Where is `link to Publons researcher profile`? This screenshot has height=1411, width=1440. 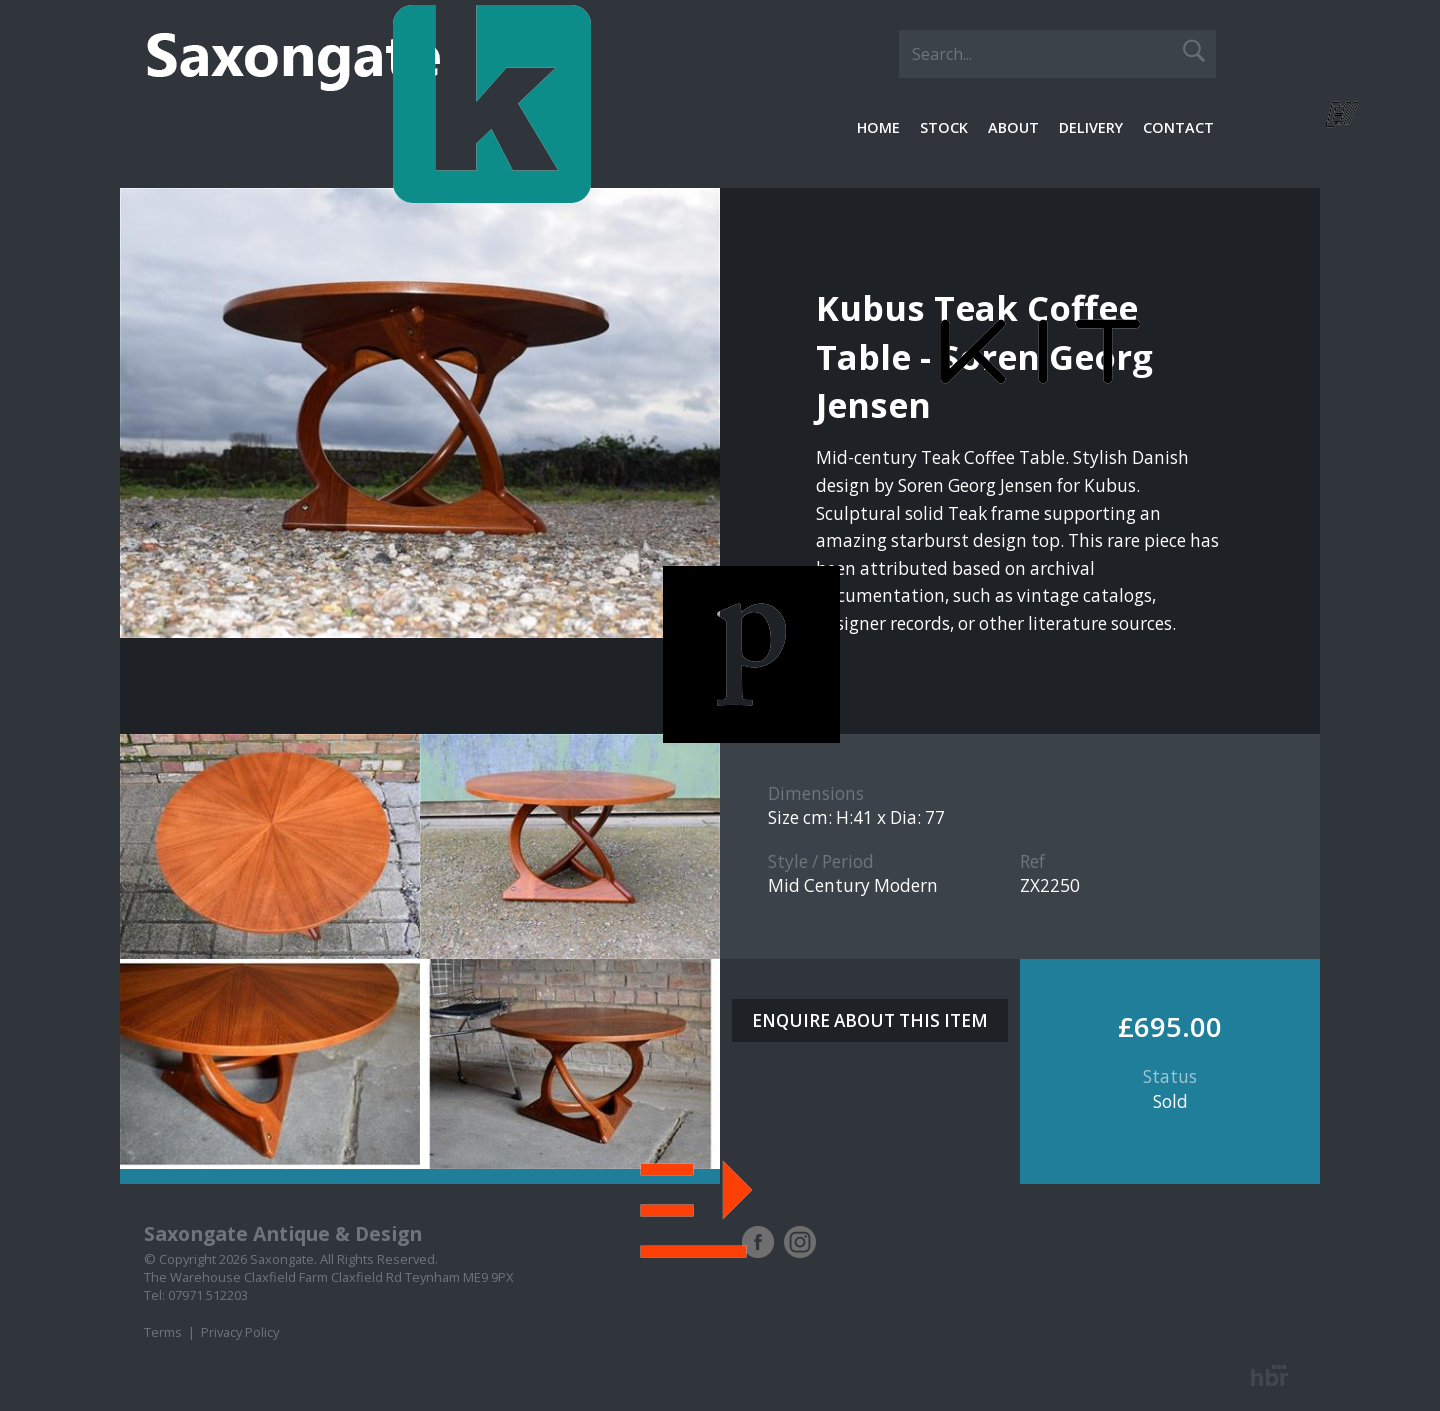
link to Publons researcher profile is located at coordinates (751, 654).